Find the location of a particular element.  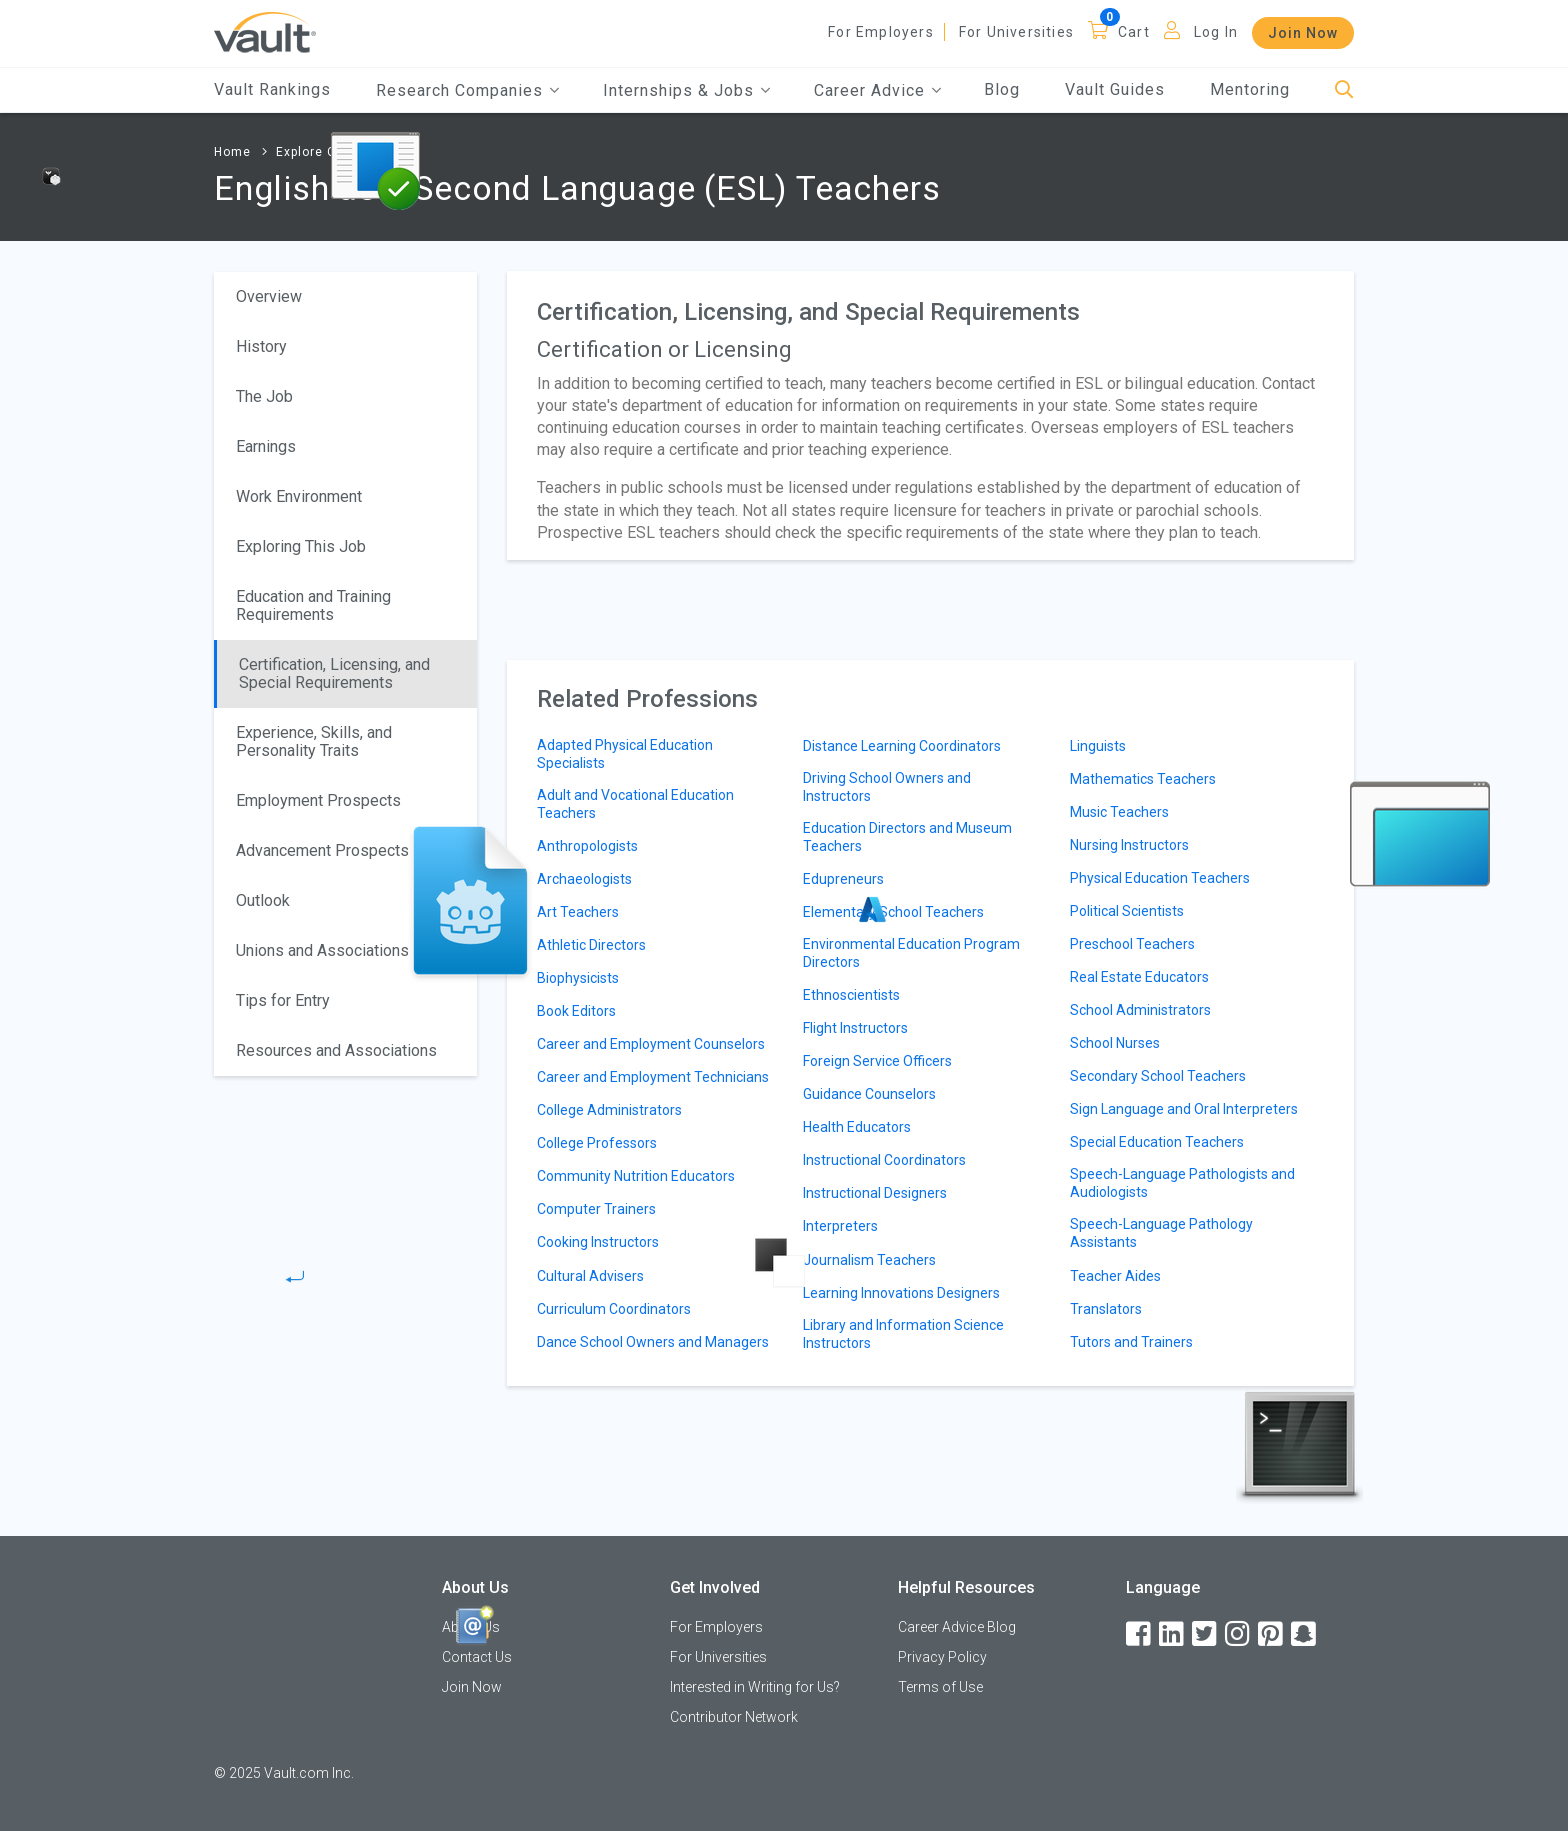

open the terminal application is located at coordinates (1299, 1440).